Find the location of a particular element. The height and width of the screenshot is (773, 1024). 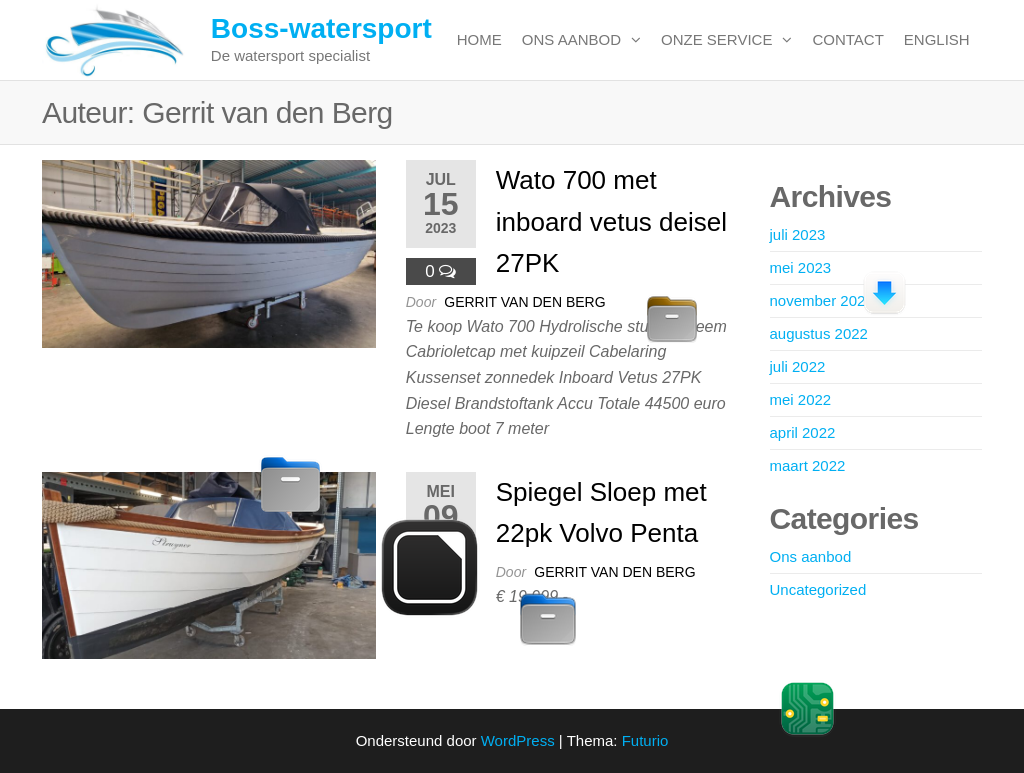

open the file manager application is located at coordinates (548, 619).